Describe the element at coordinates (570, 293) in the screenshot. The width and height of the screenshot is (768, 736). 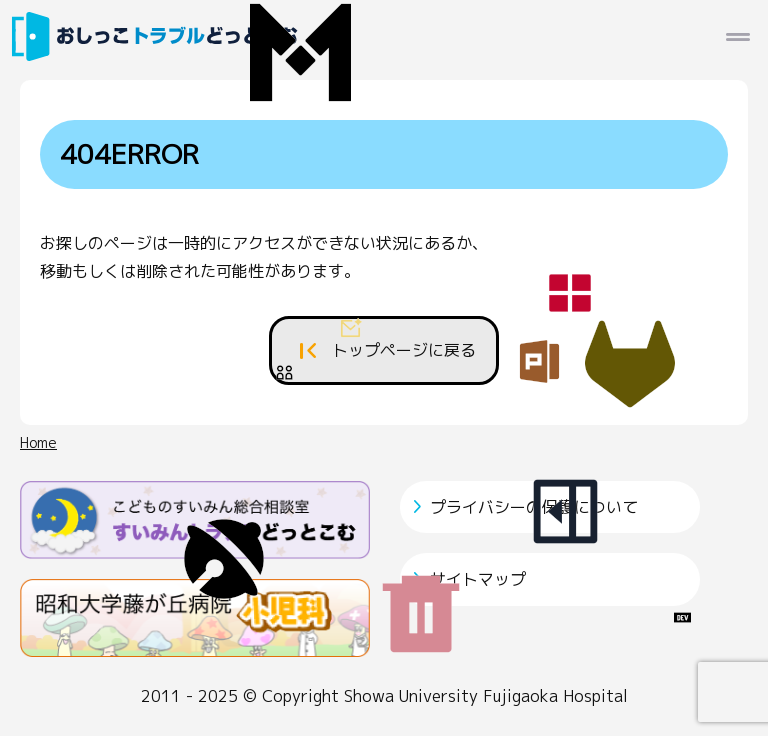
I see `switch to grid view layout` at that location.